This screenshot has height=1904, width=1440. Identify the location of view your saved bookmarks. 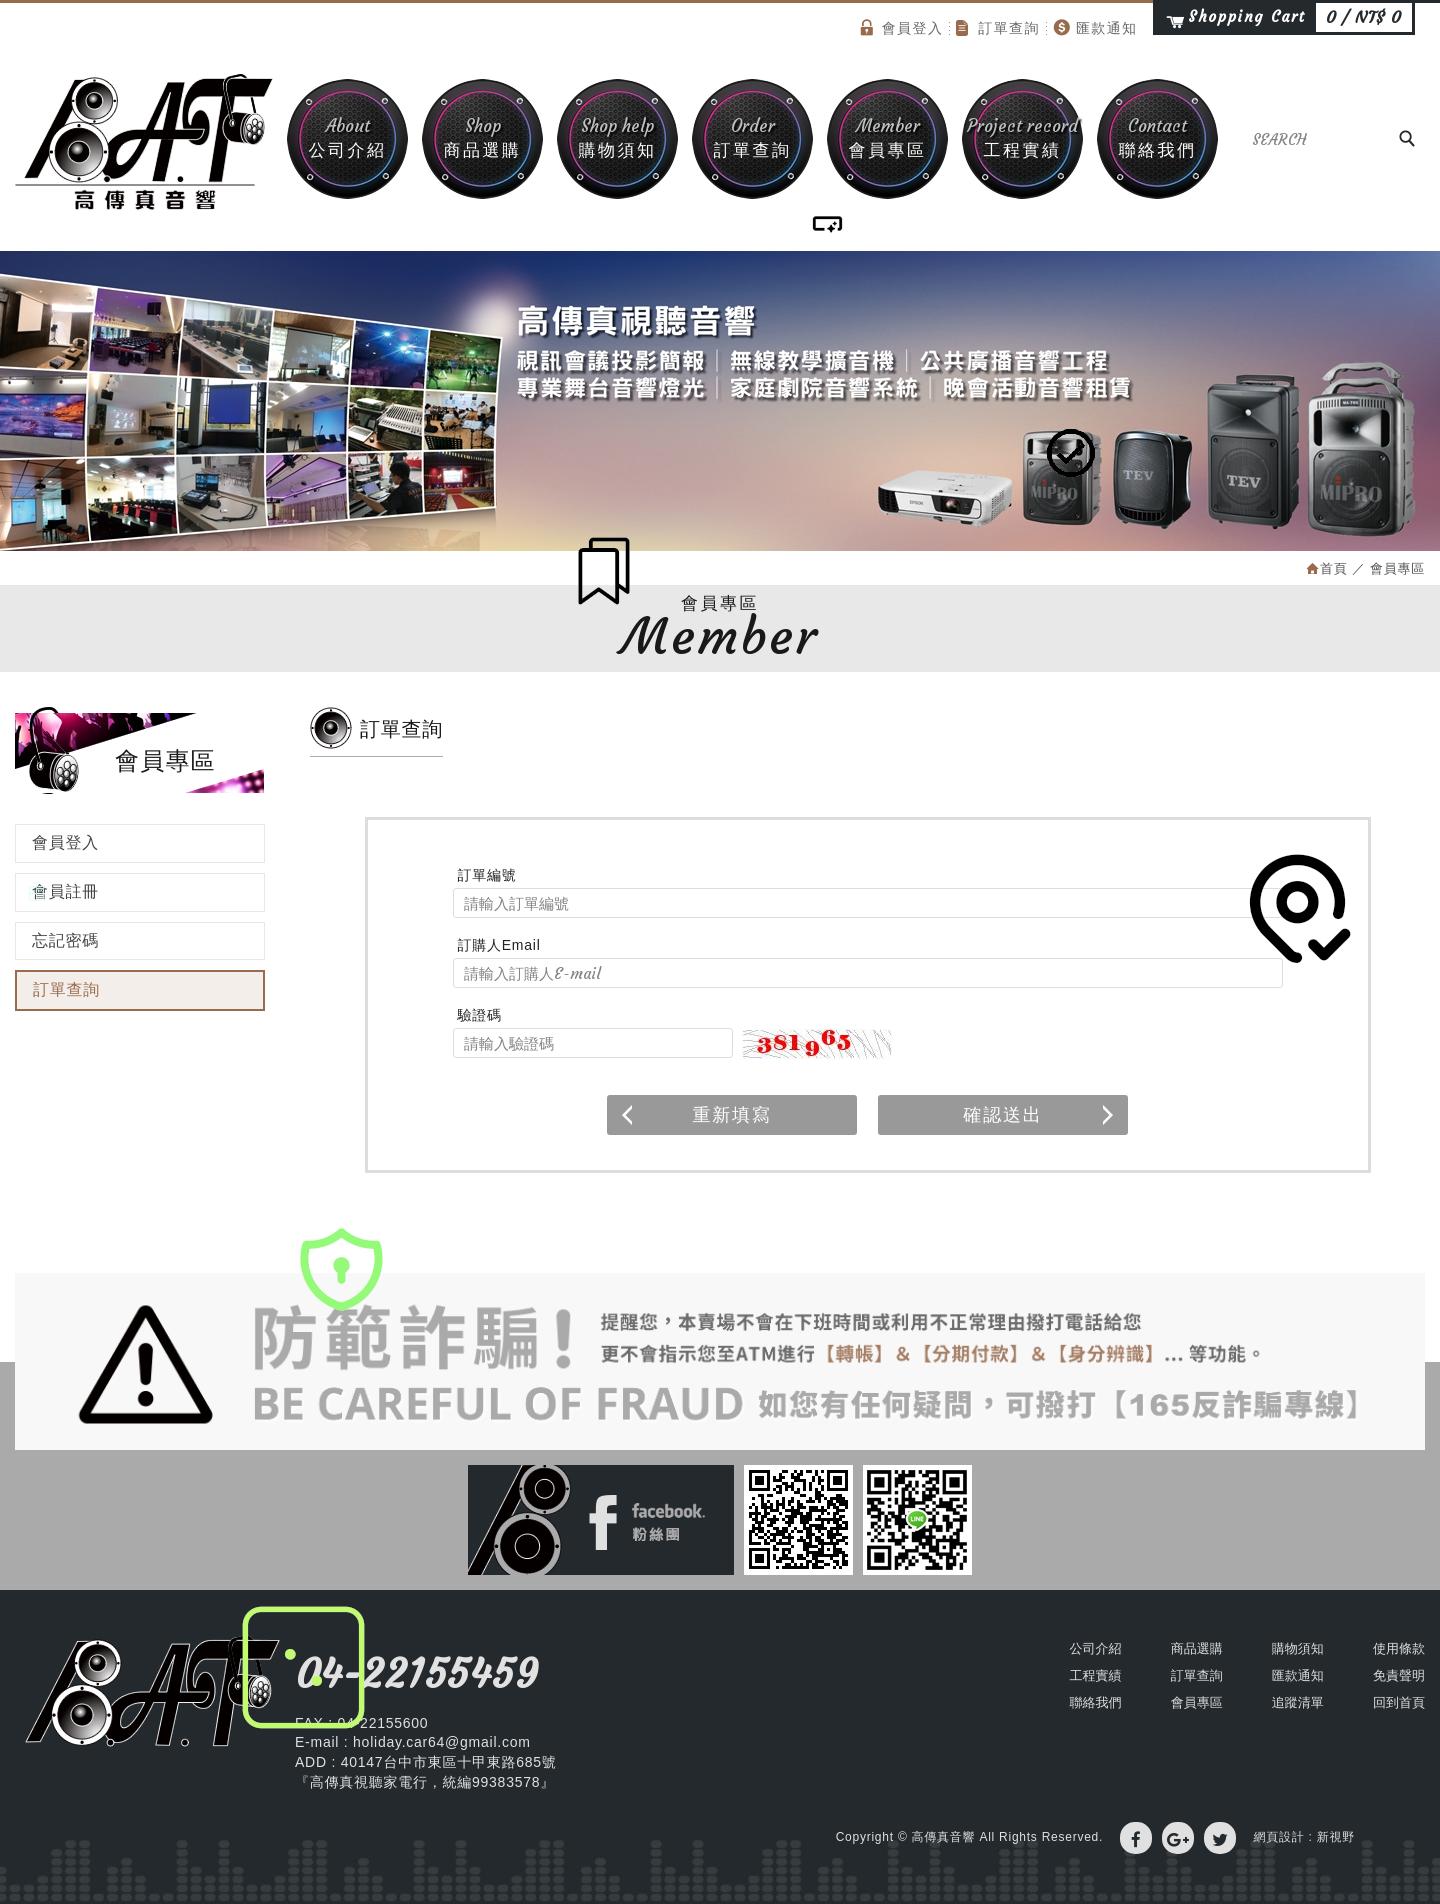
(604, 571).